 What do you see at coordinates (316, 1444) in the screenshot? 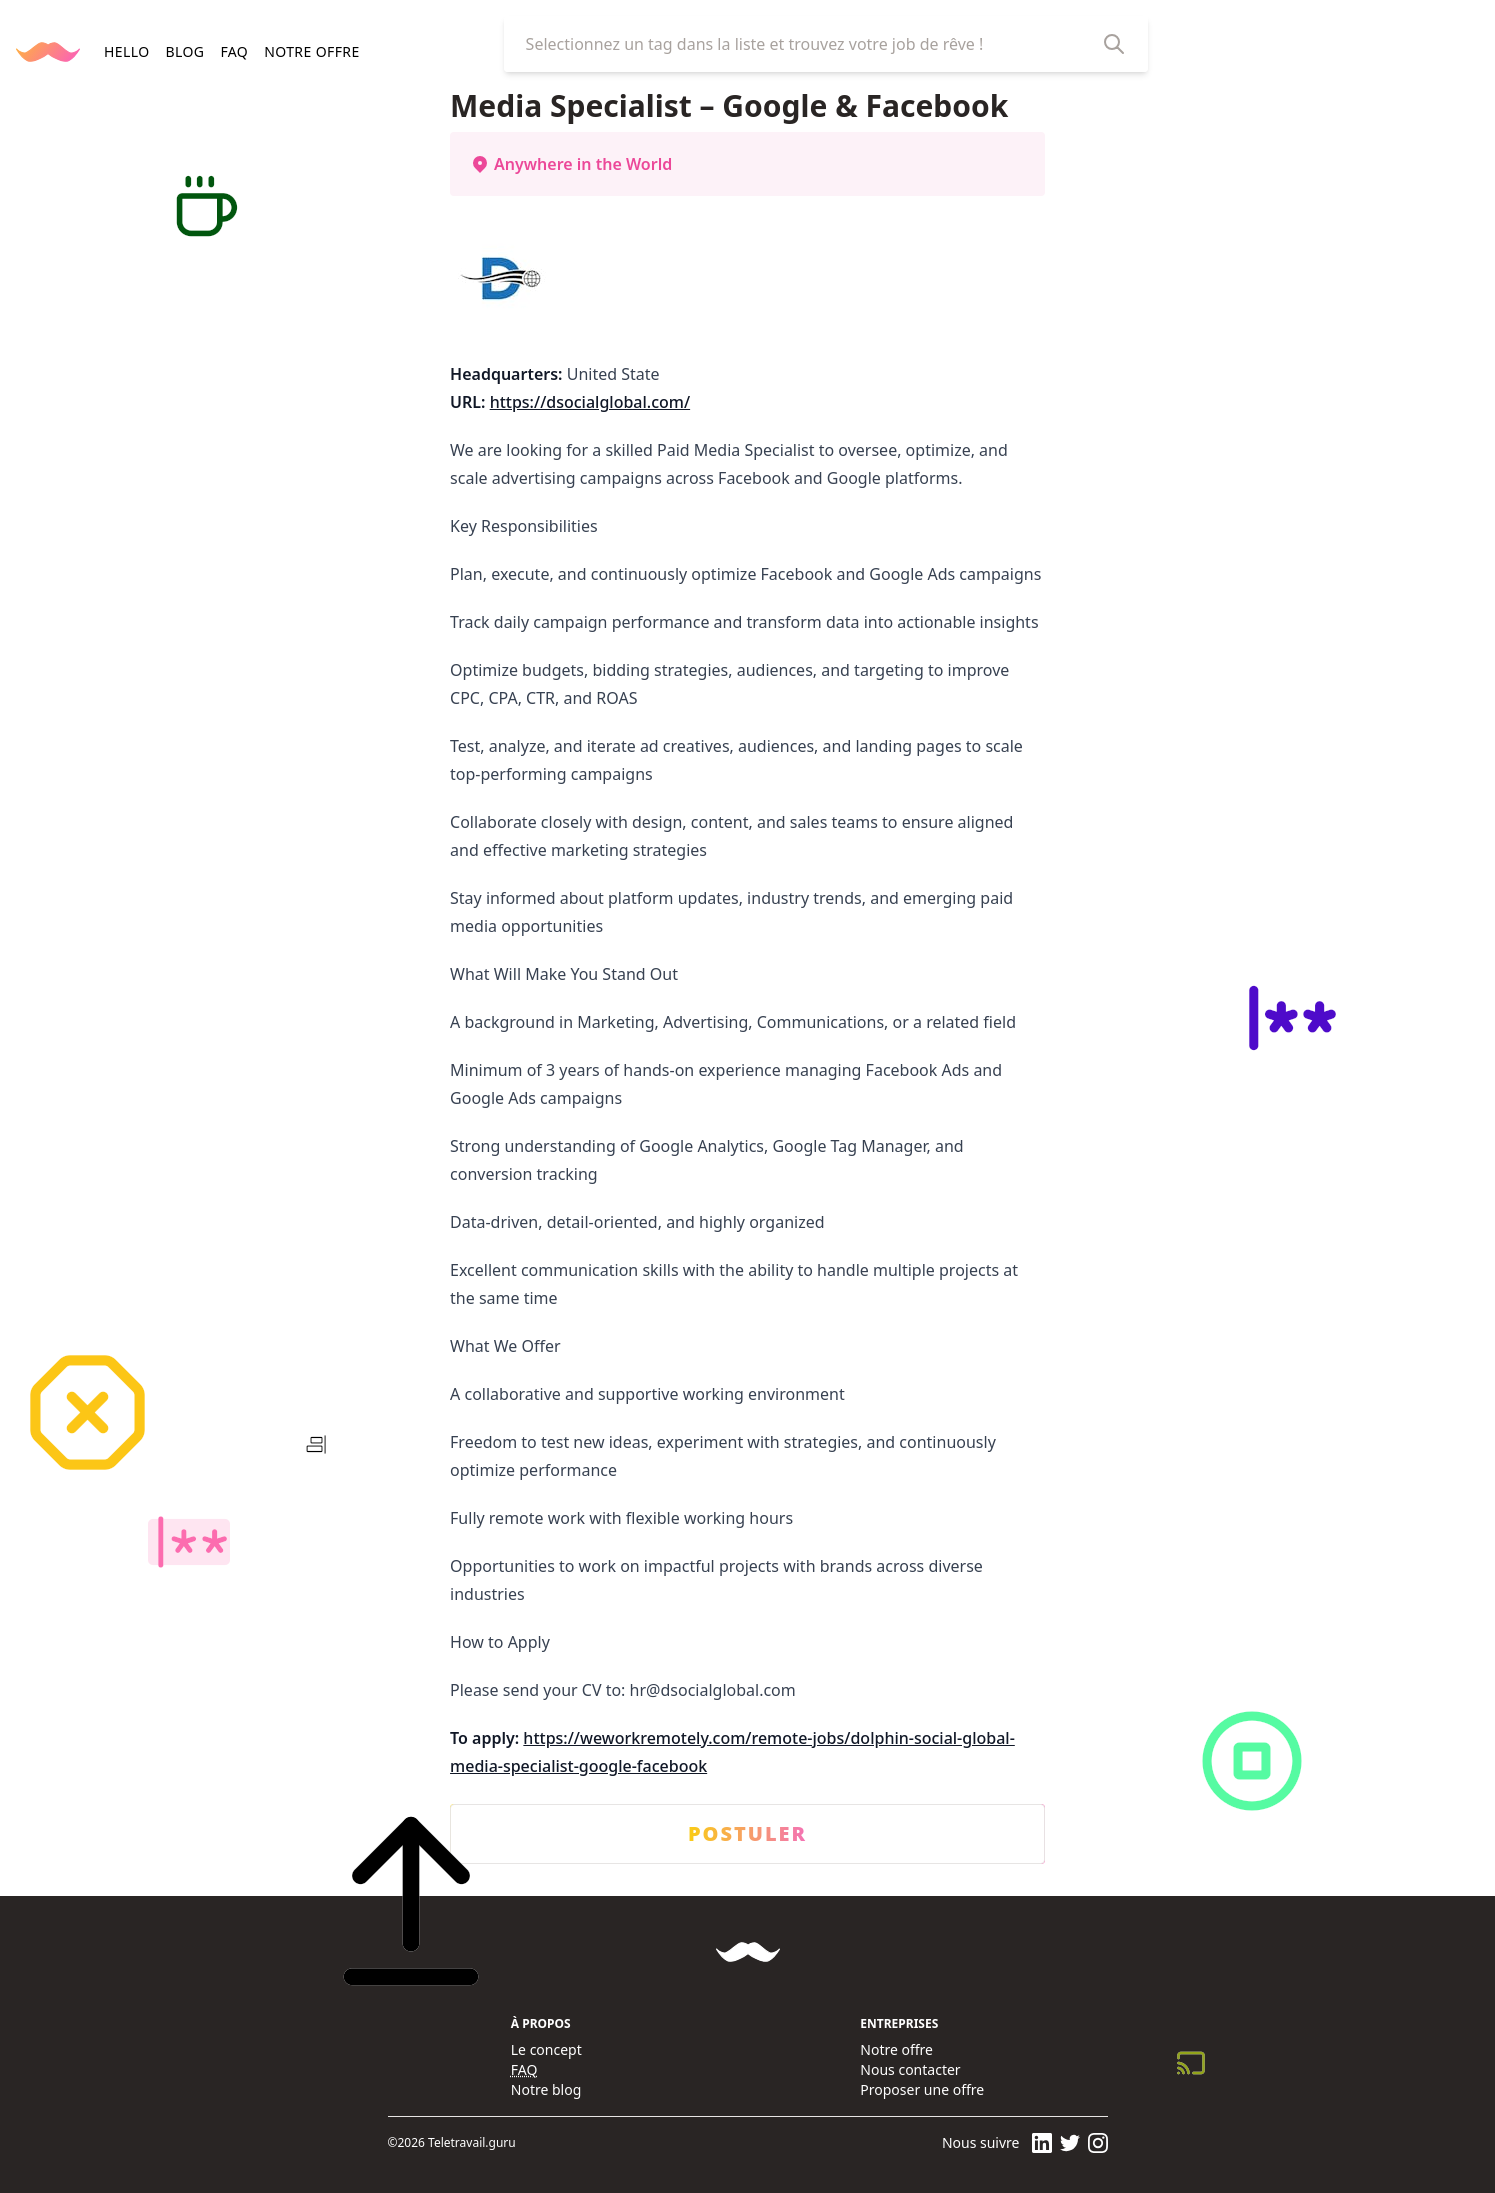
I see `align text or content to the right` at bounding box center [316, 1444].